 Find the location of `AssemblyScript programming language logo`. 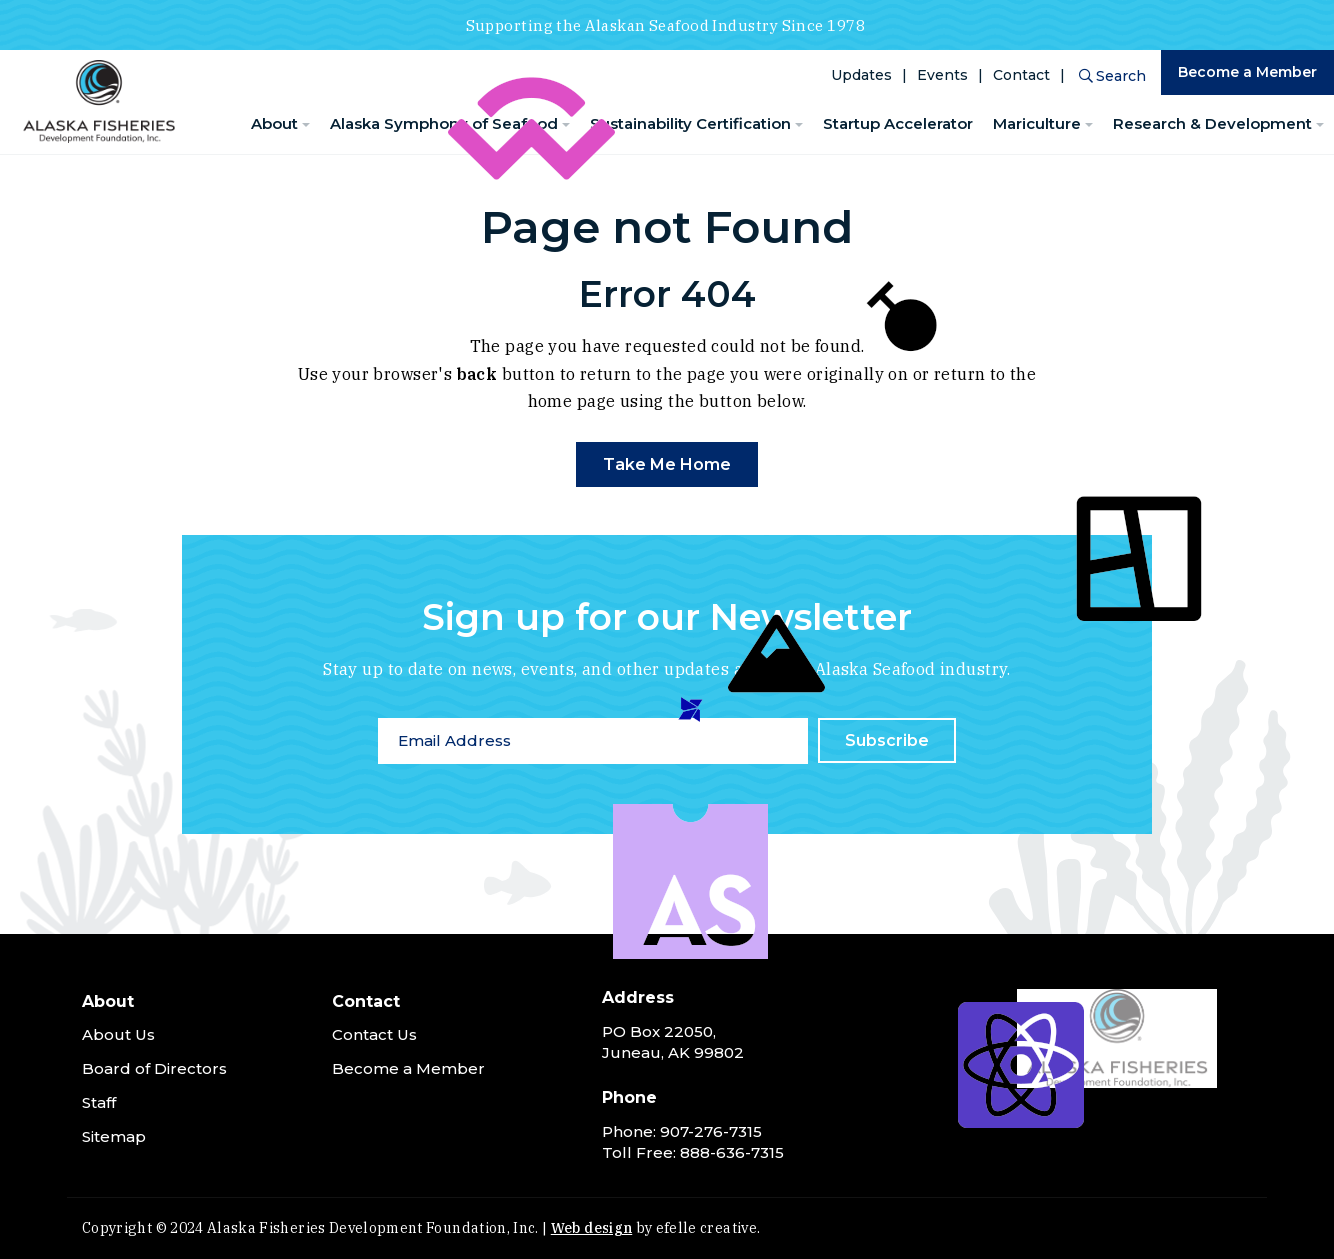

AssemblyScript programming language logo is located at coordinates (690, 881).